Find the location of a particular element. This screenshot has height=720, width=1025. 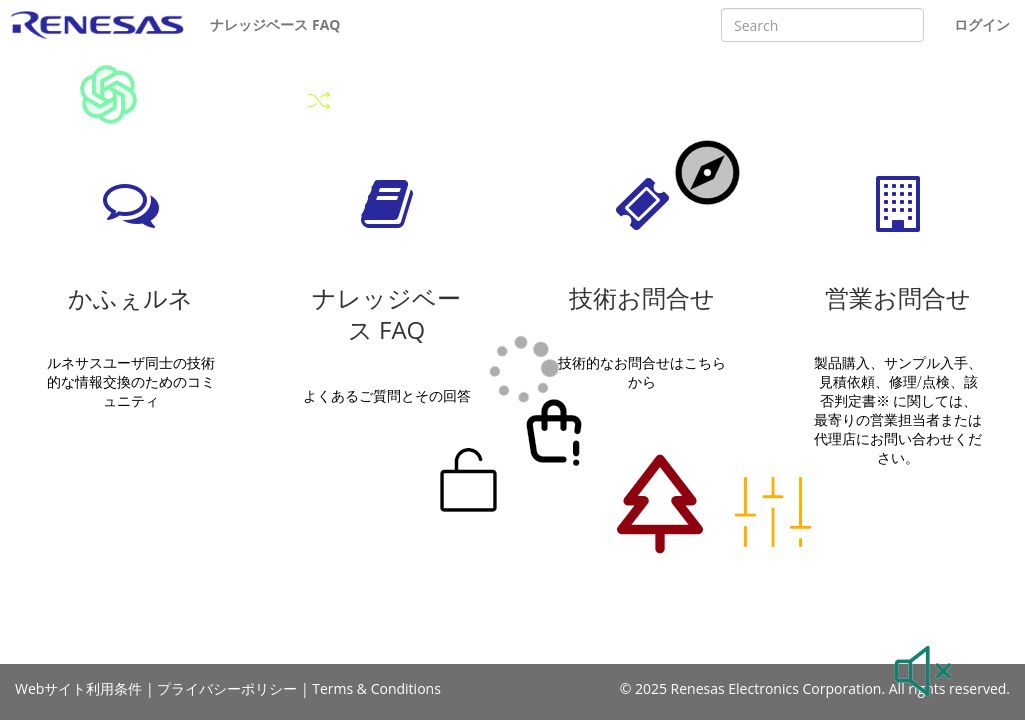

access OpenAI services or ChatGPT is located at coordinates (108, 94).